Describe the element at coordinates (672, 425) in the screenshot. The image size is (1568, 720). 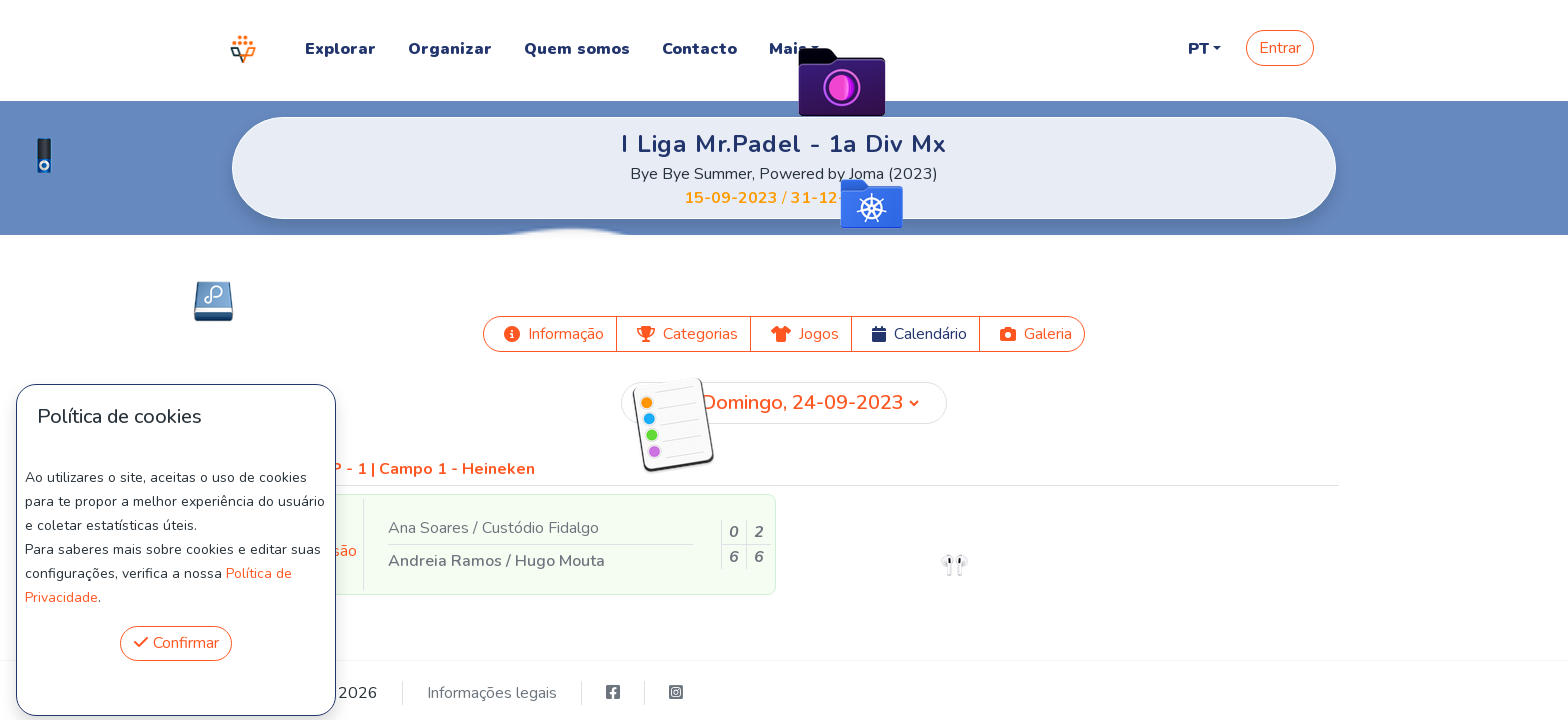
I see `open the reminders app` at that location.